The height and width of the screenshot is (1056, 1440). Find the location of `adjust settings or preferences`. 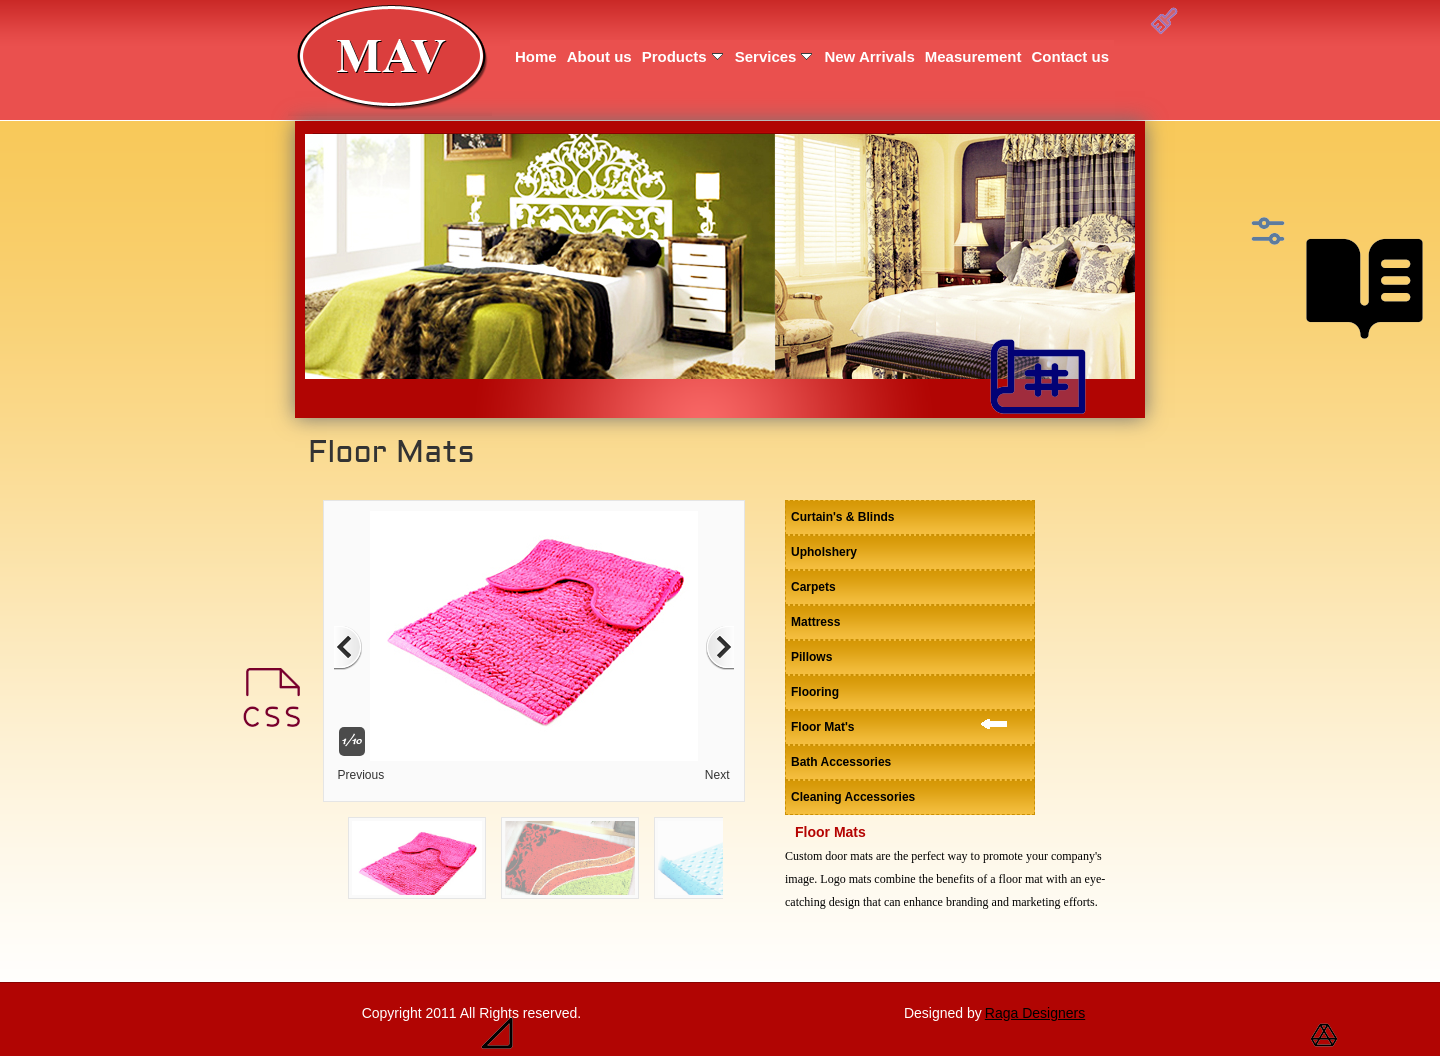

adjust settings or preferences is located at coordinates (1268, 231).